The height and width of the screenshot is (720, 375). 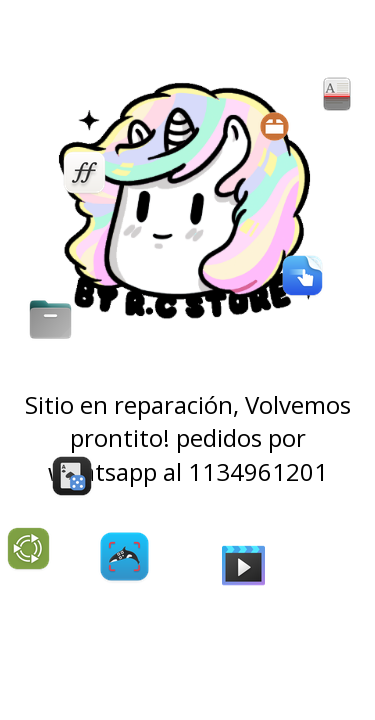 I want to click on indicates a packaged or bundled item, so click(x=274, y=126).